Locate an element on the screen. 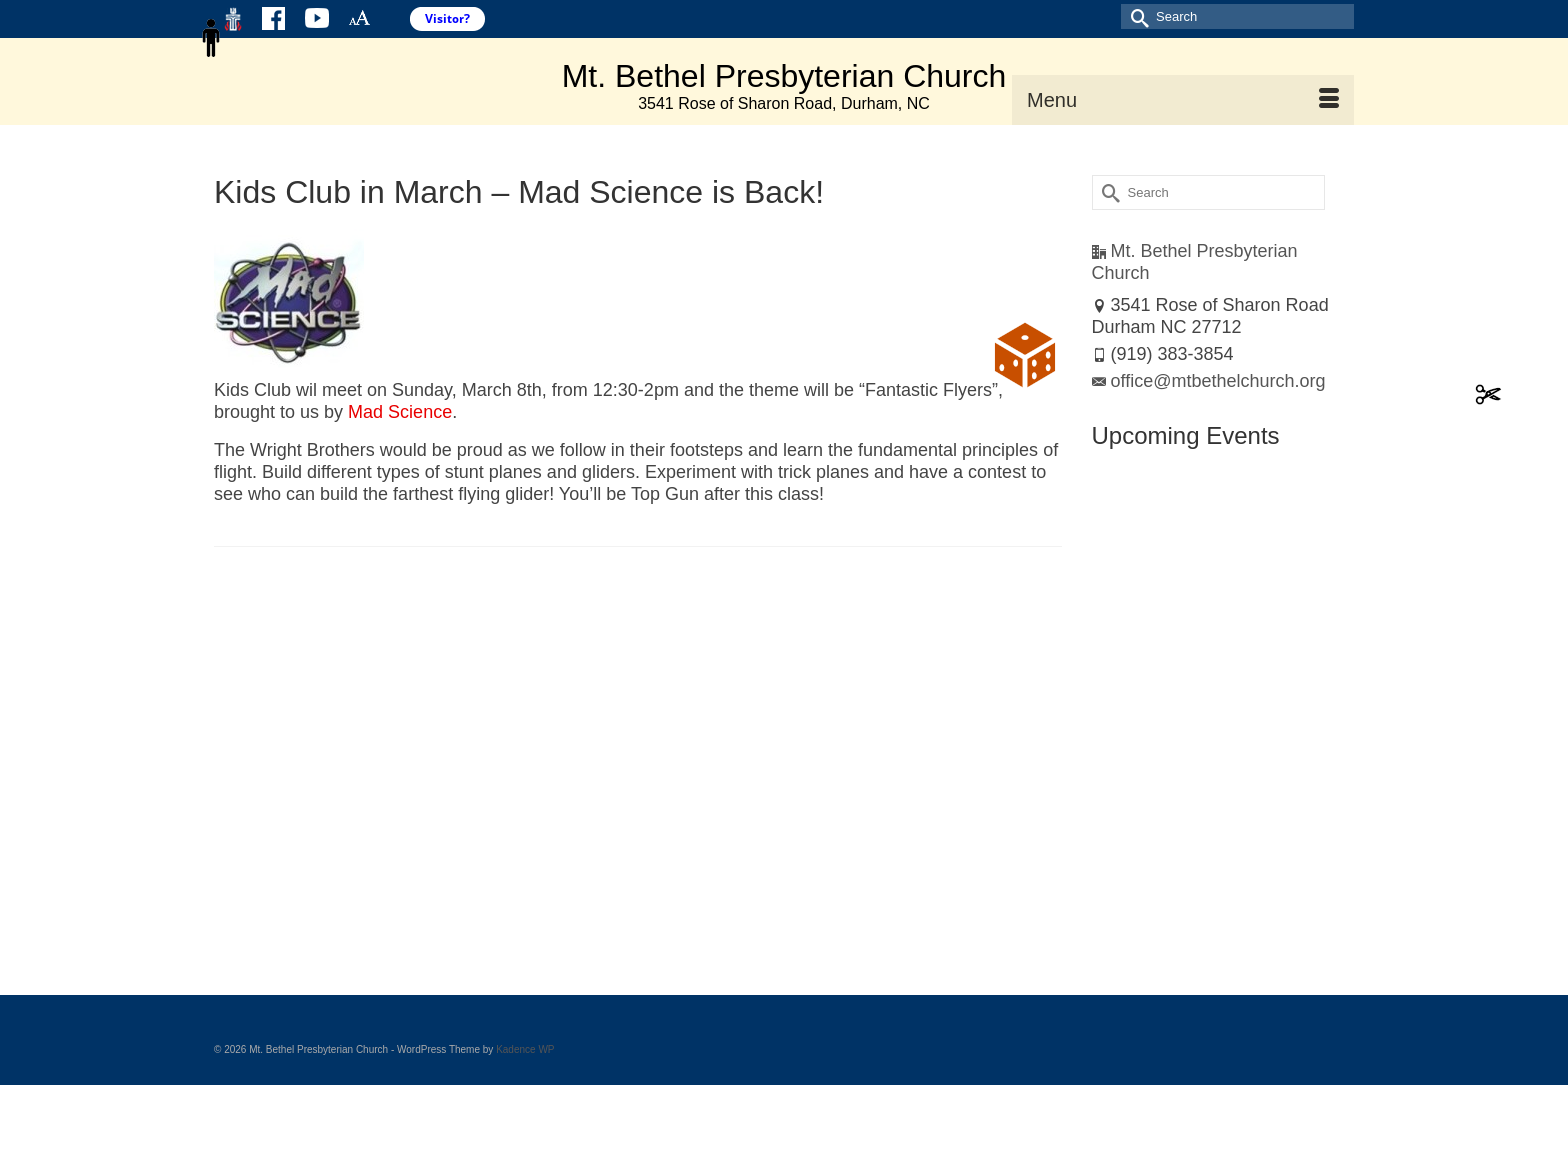  cut selected text or content is located at coordinates (1488, 394).